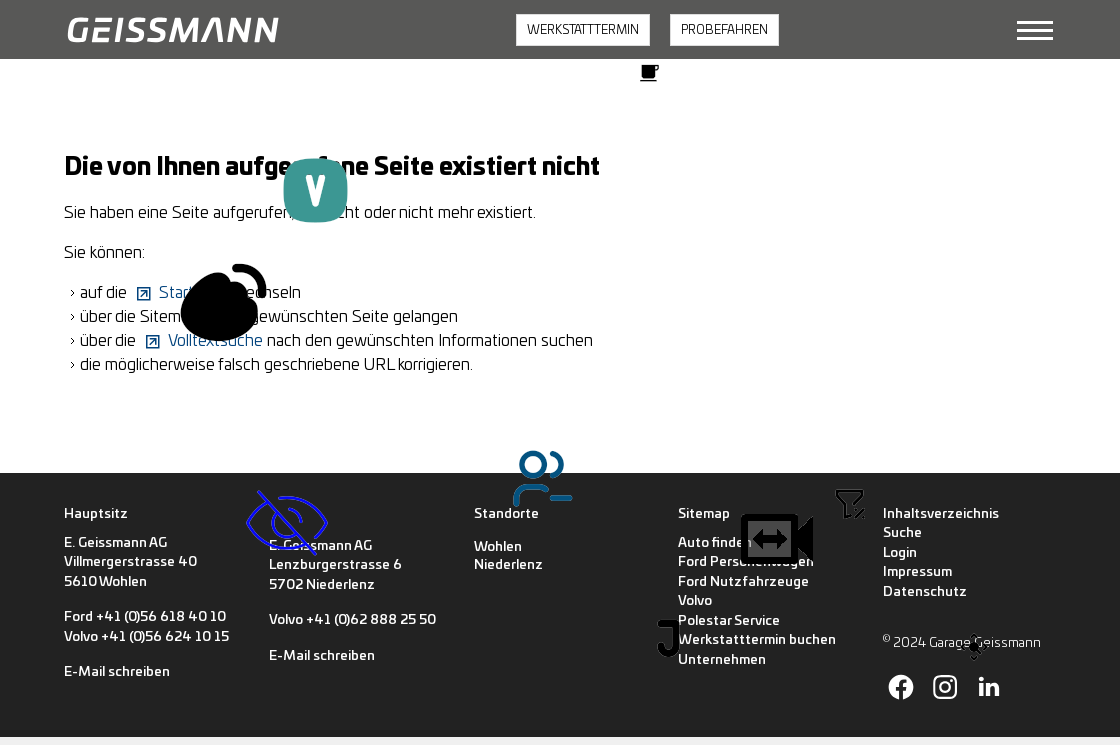 The image size is (1120, 745). What do you see at coordinates (541, 478) in the screenshot?
I see `remove a member from the group` at bounding box center [541, 478].